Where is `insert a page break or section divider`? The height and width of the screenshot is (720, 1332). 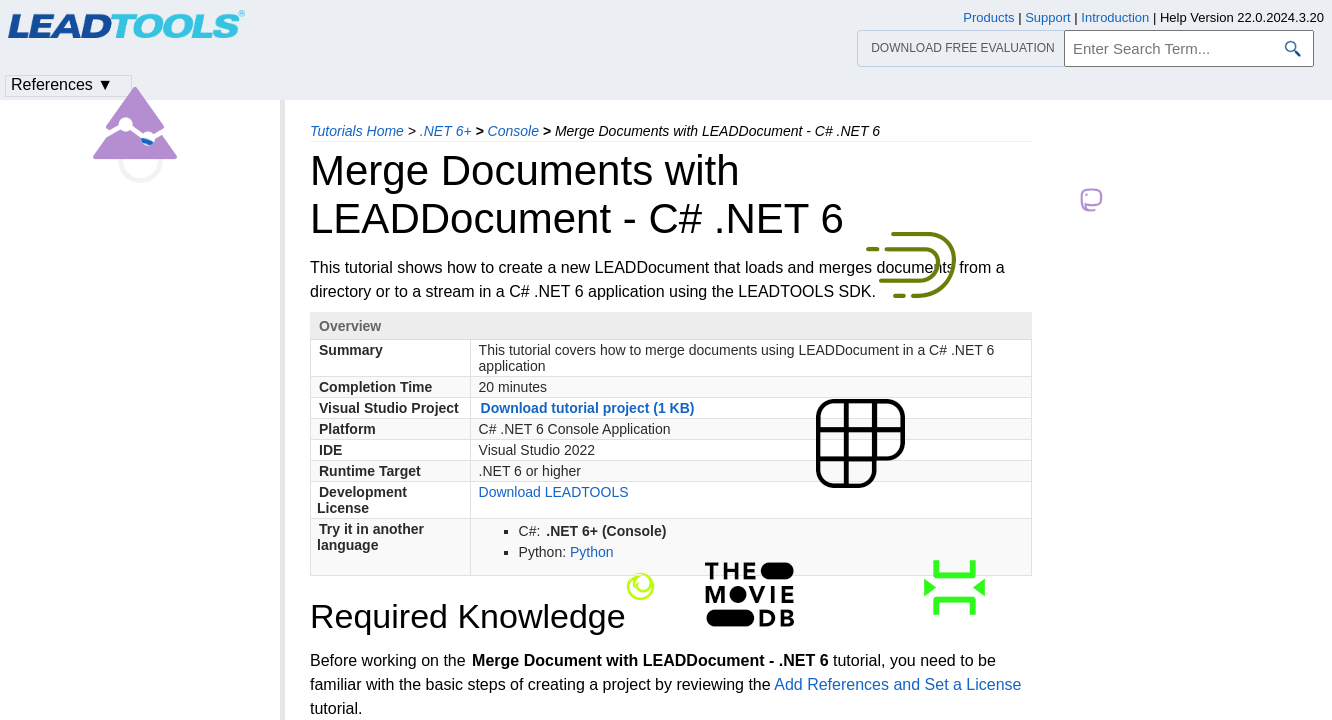
insert a page break or section divider is located at coordinates (954, 587).